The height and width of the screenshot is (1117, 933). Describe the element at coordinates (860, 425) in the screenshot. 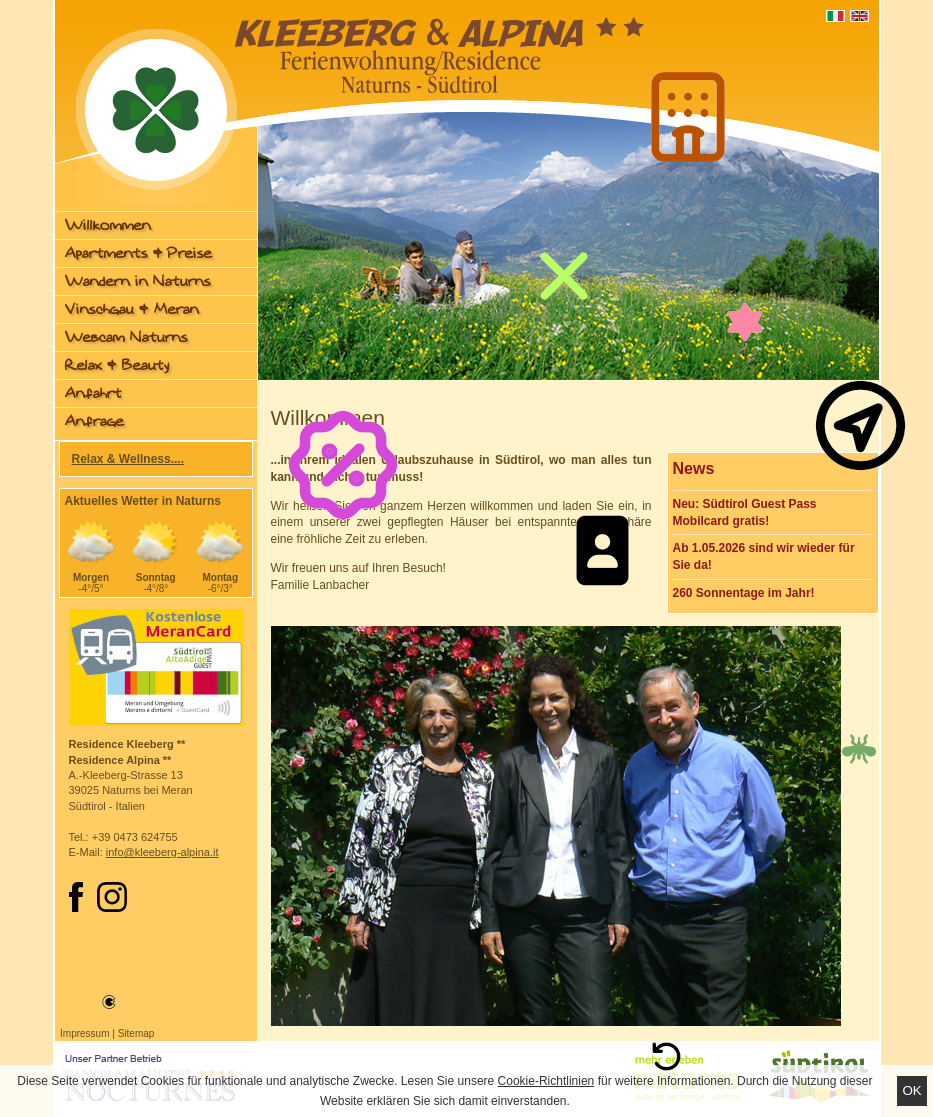

I see `access current location services` at that location.